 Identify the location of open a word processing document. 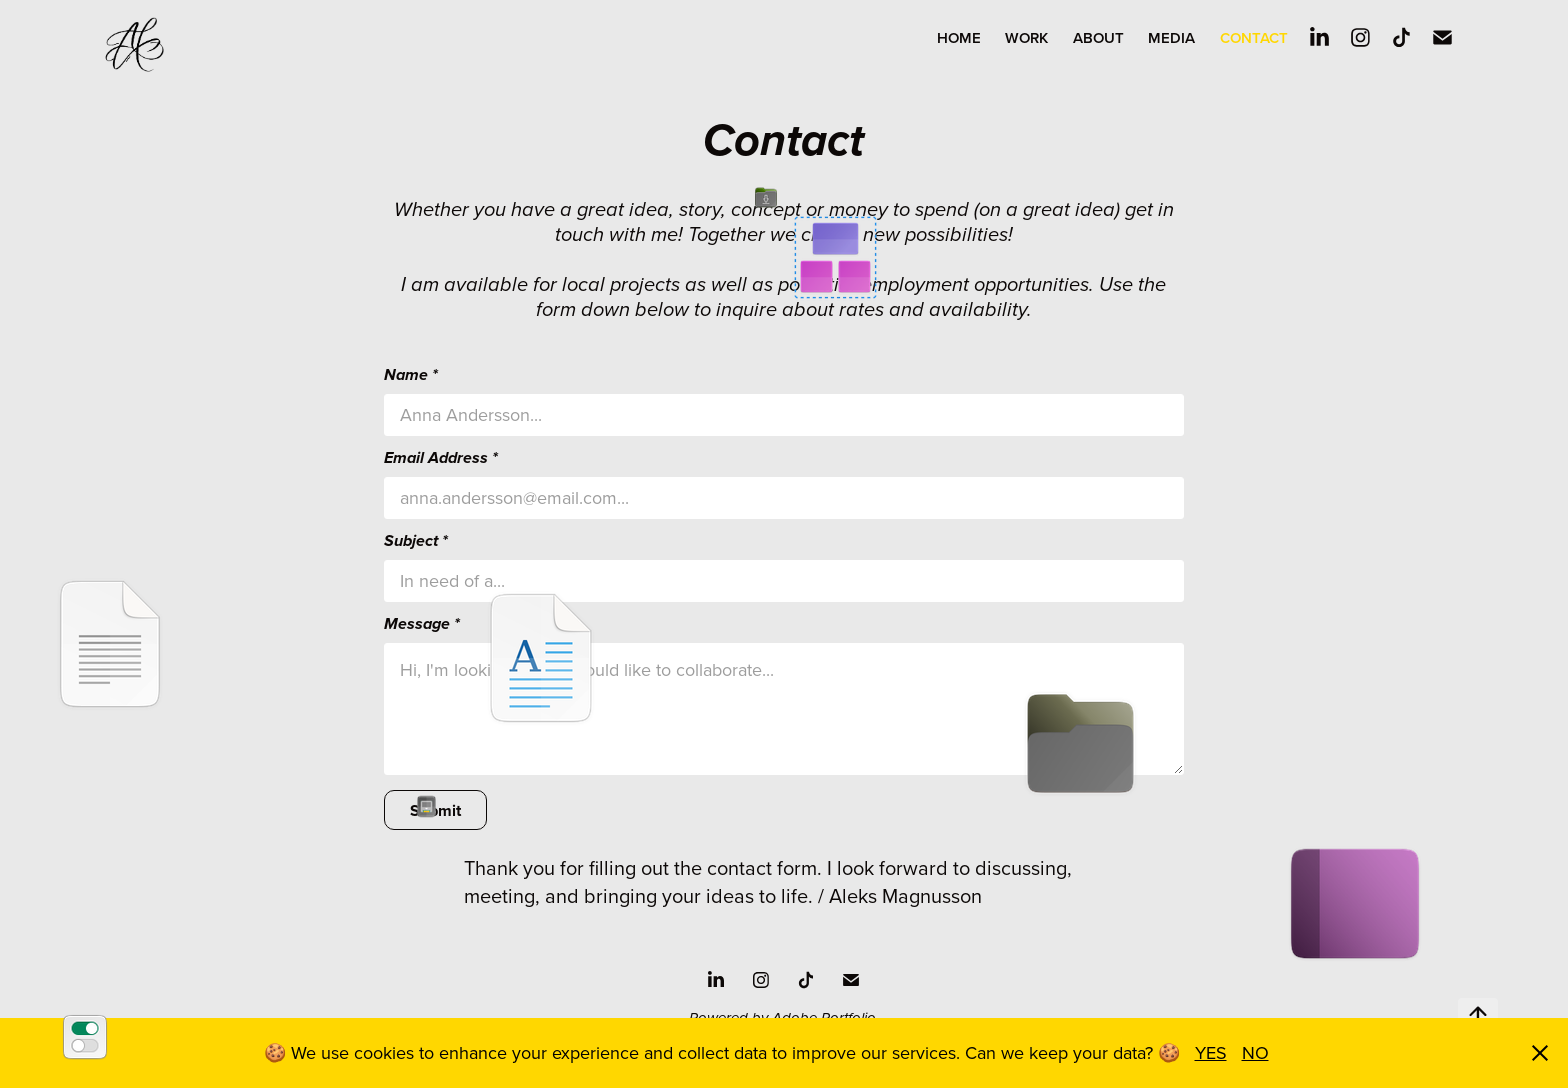
(541, 658).